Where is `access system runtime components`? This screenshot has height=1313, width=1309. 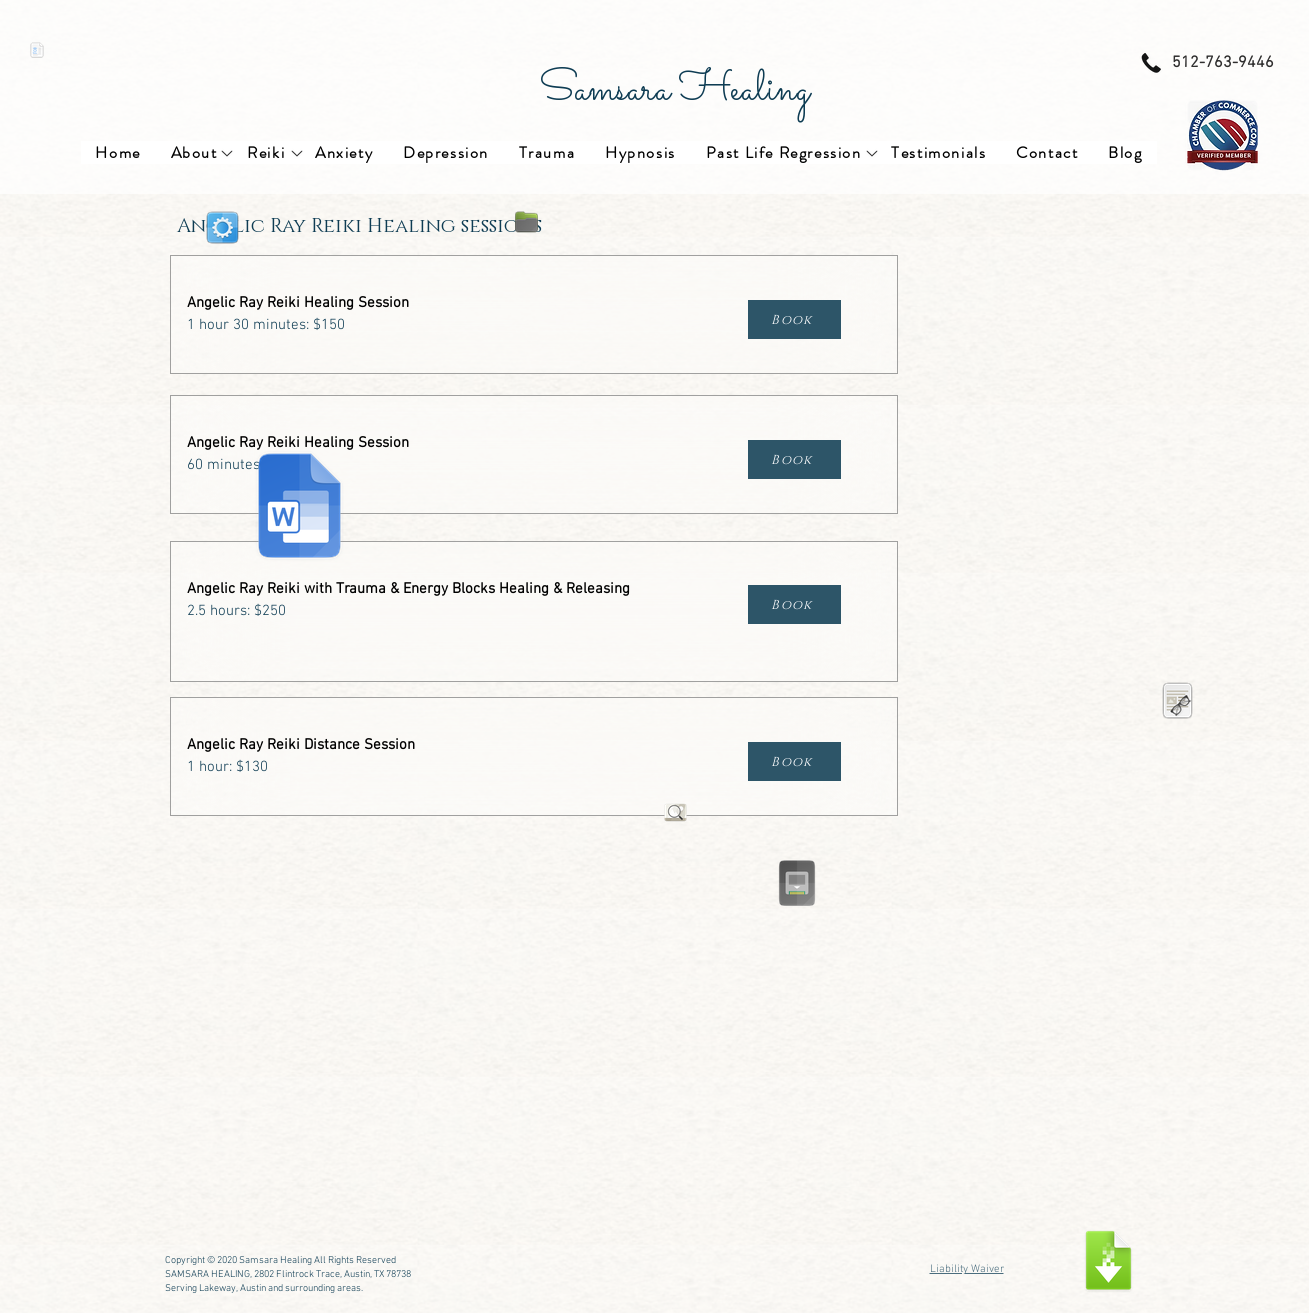 access system runtime components is located at coordinates (222, 227).